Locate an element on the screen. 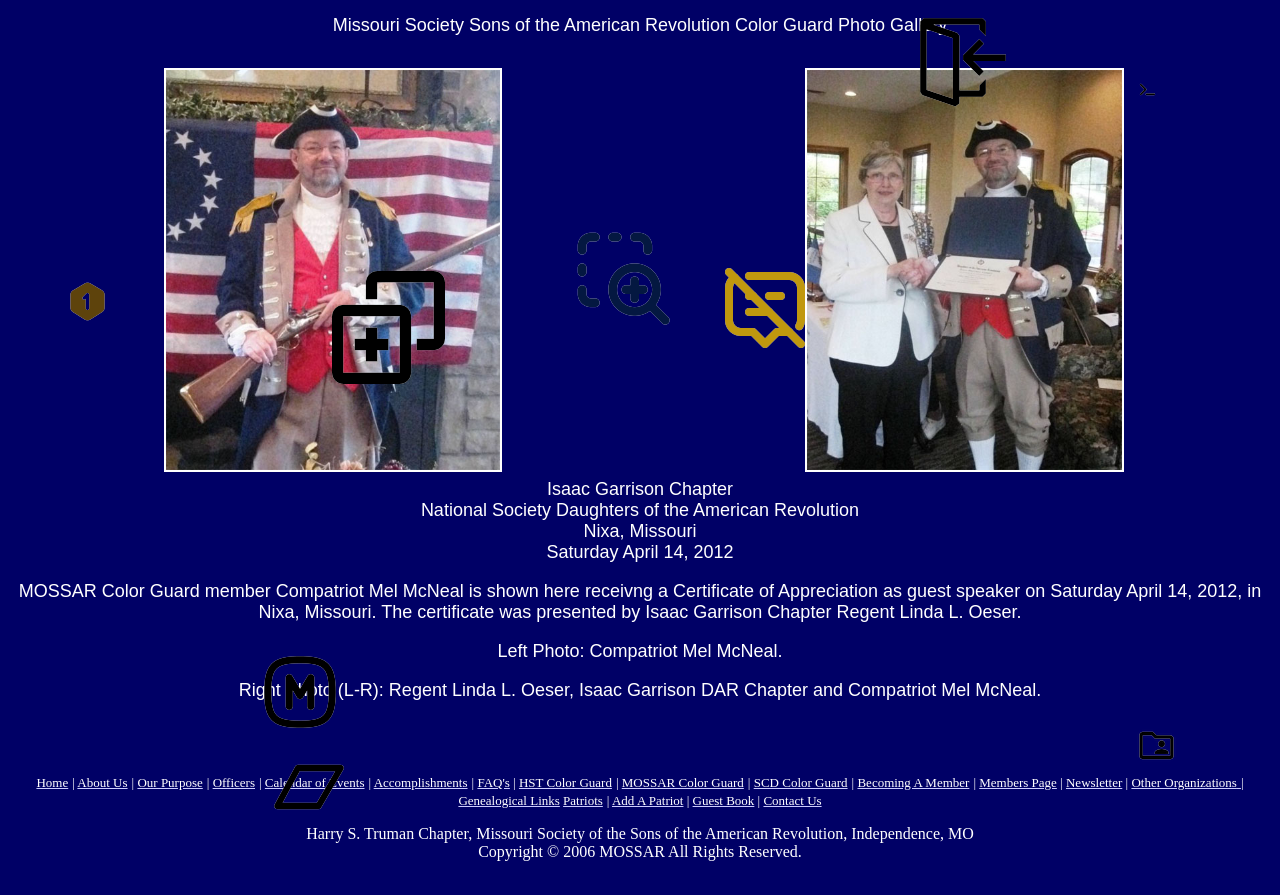 The height and width of the screenshot is (895, 1280). open the command line terminal is located at coordinates (1147, 89).